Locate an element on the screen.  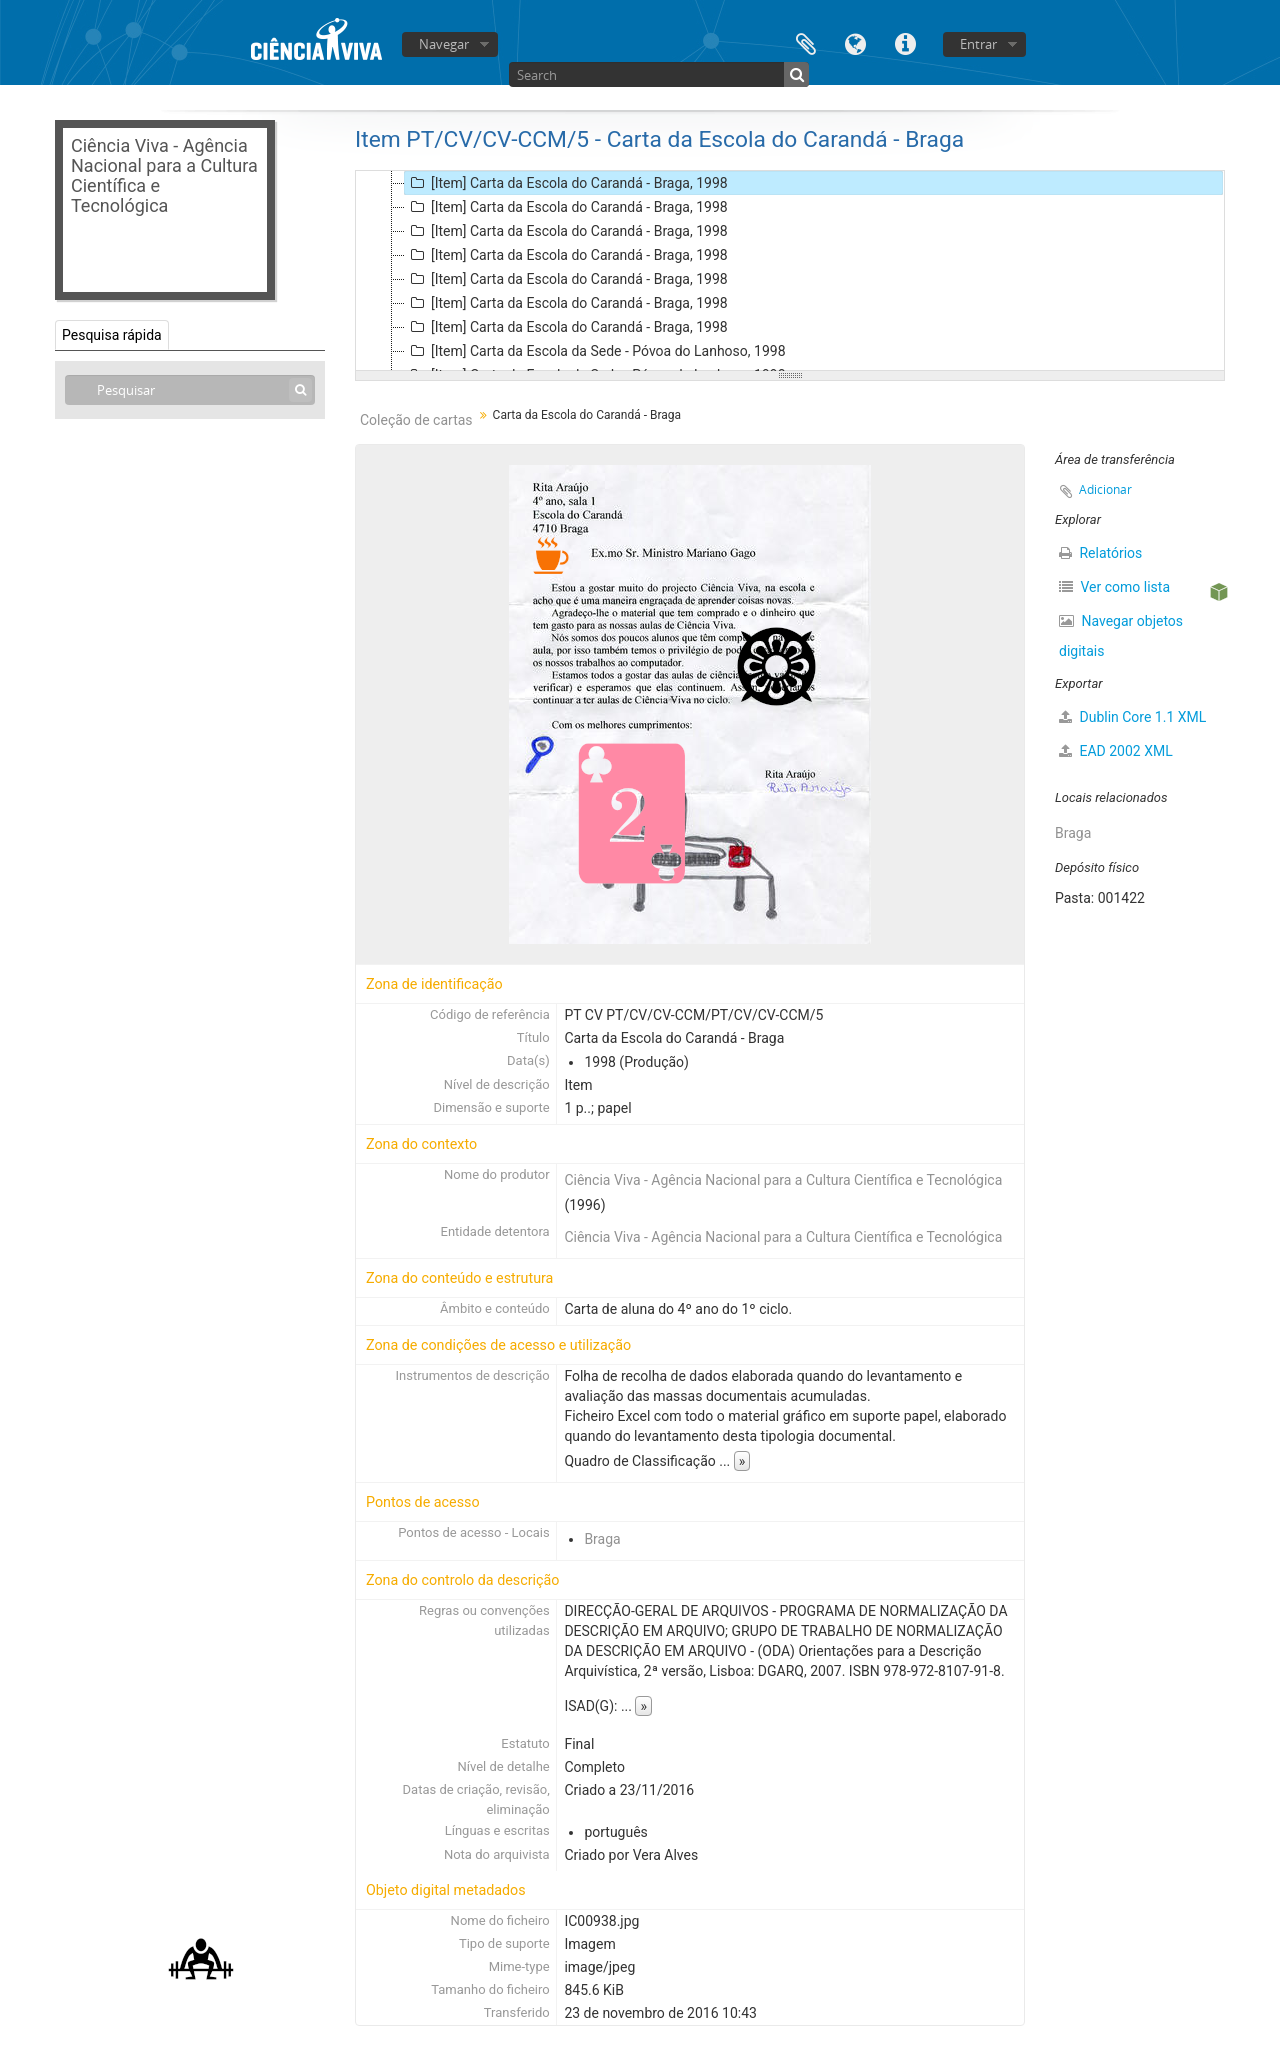
view 3D model or object is located at coordinates (1219, 592).